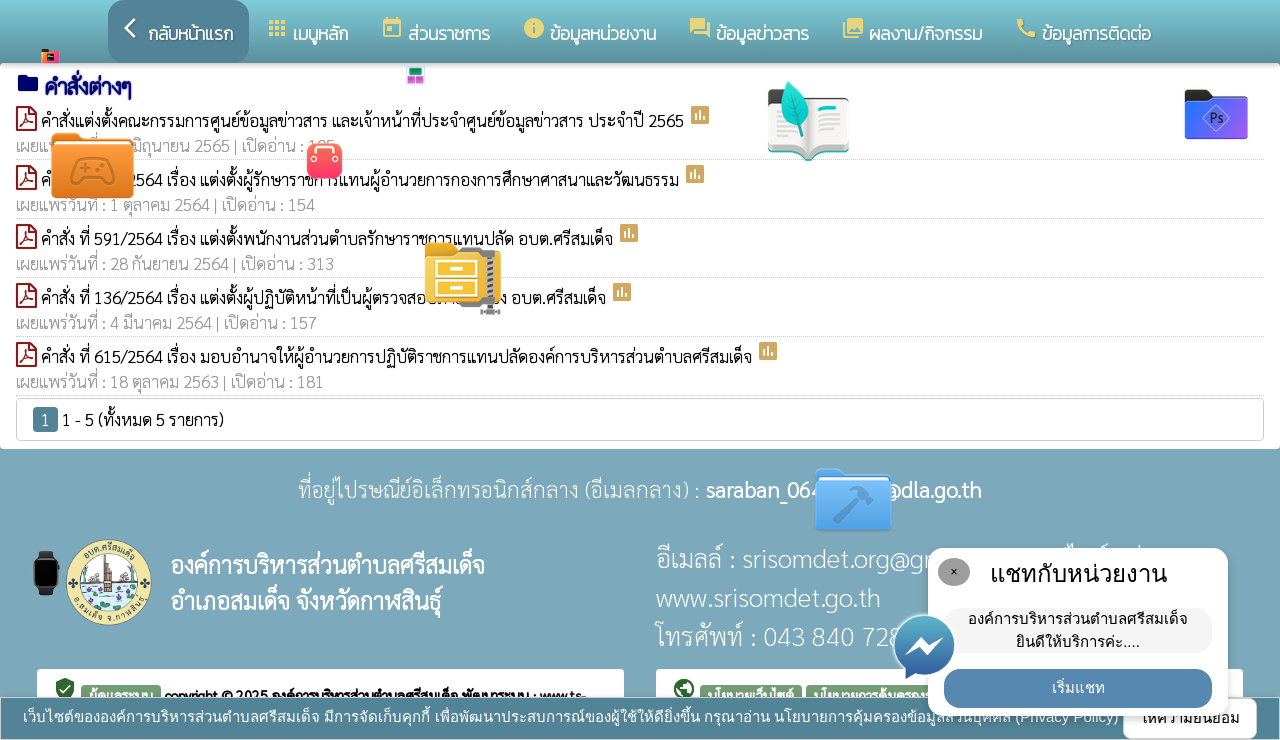  Describe the element at coordinates (415, 75) in the screenshot. I see `select all items in the current view` at that location.